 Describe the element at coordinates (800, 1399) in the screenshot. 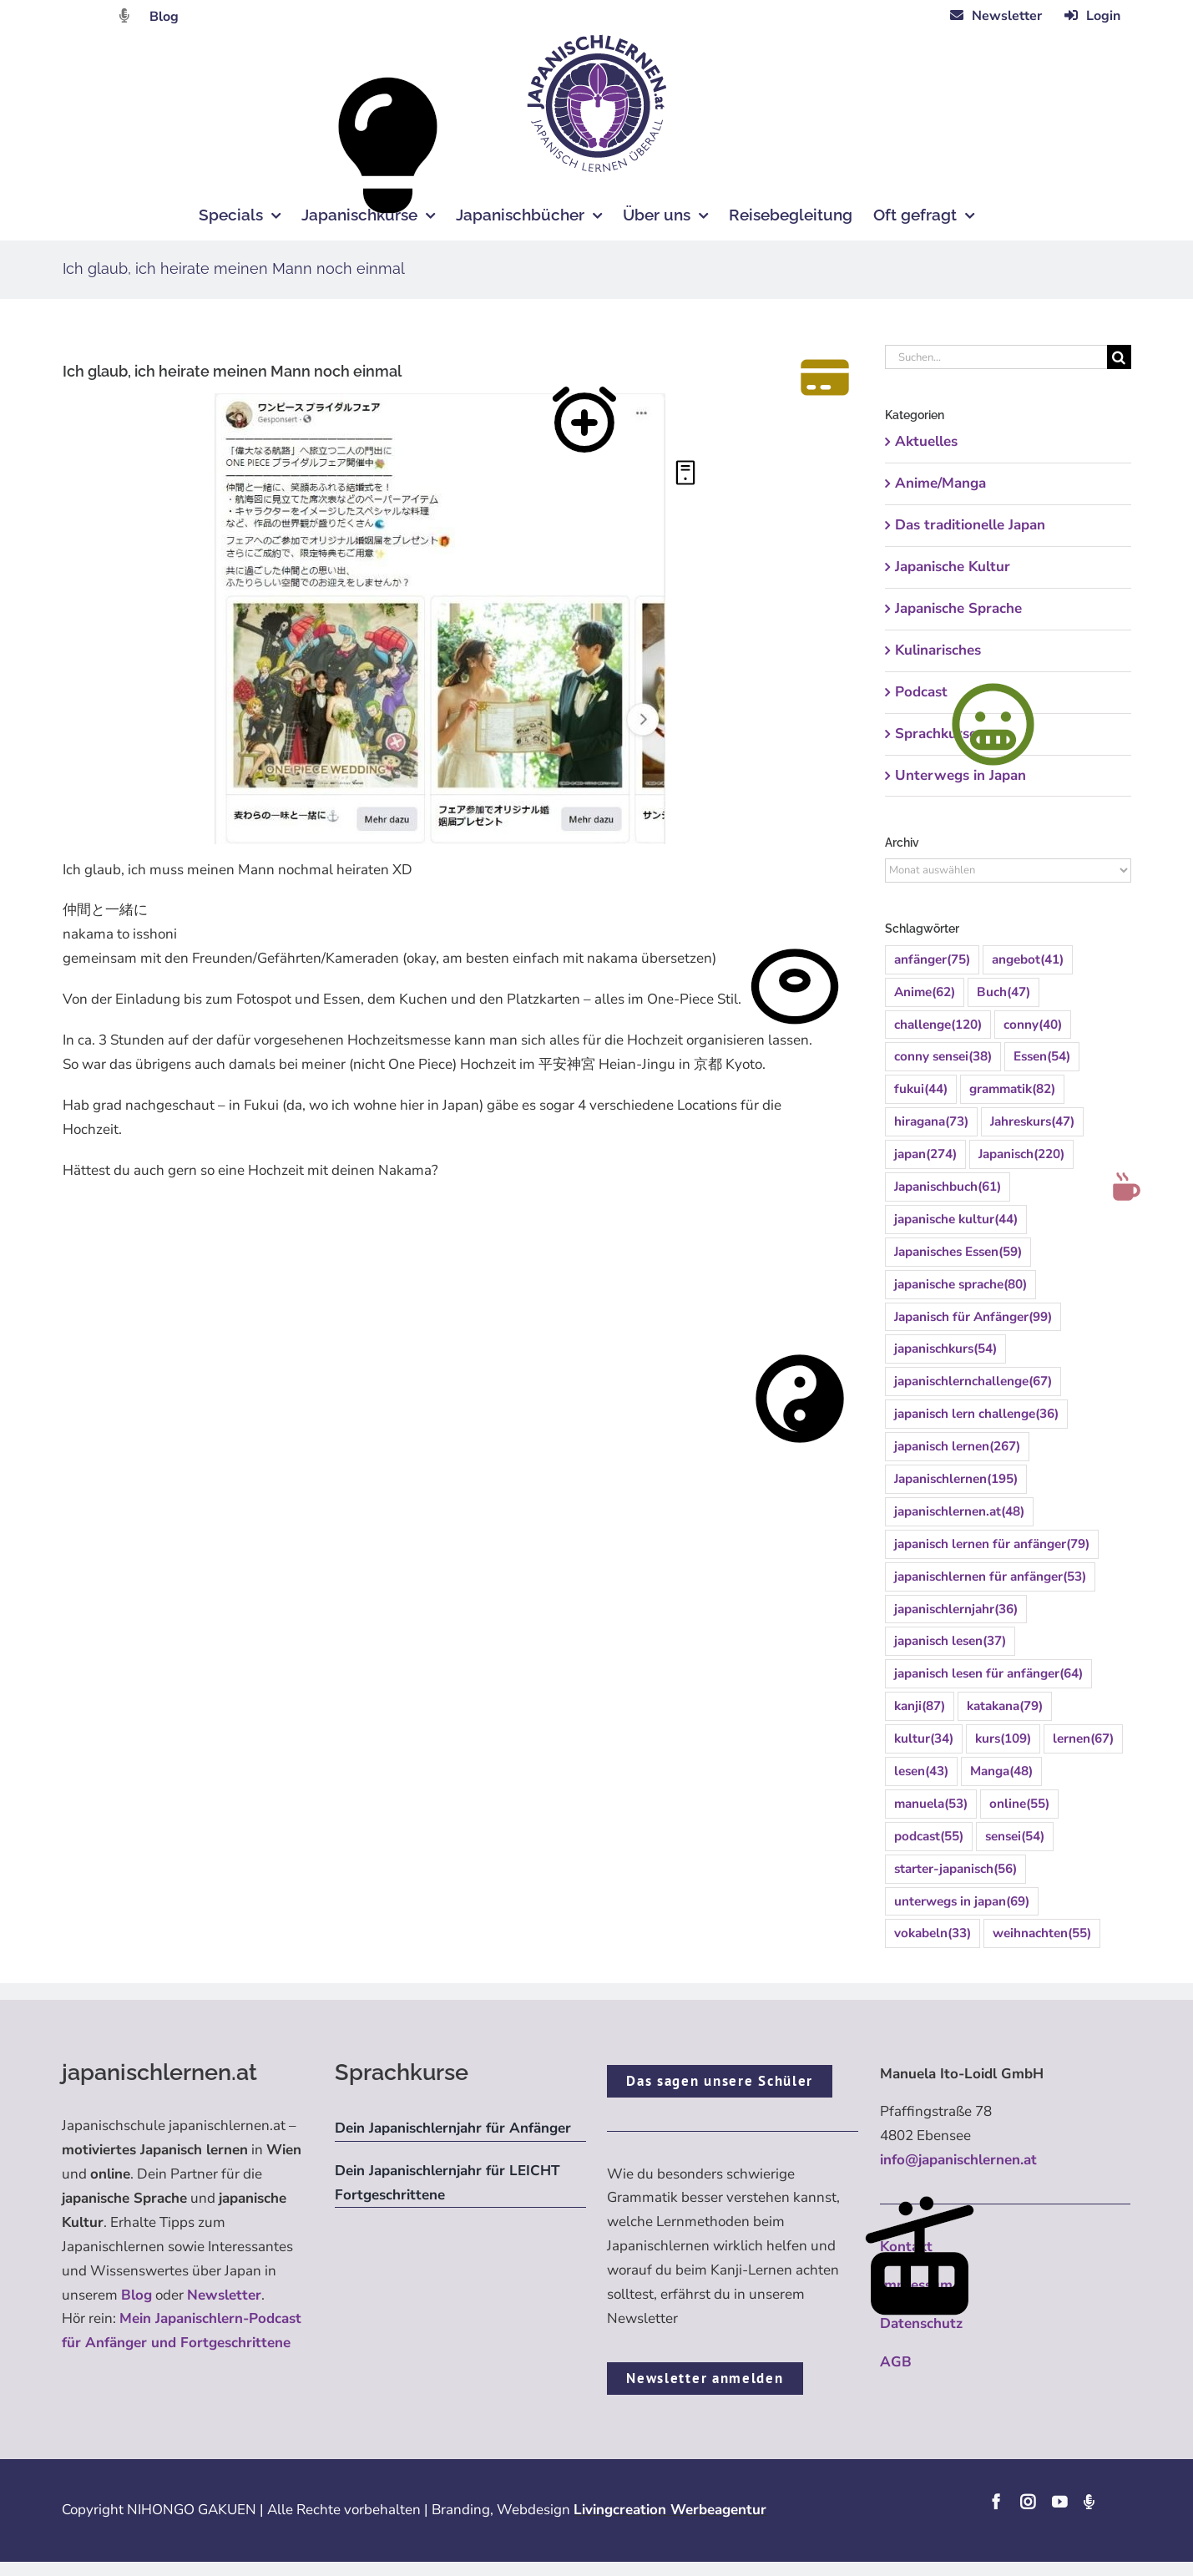

I see `toggle between light and dark mode` at that location.